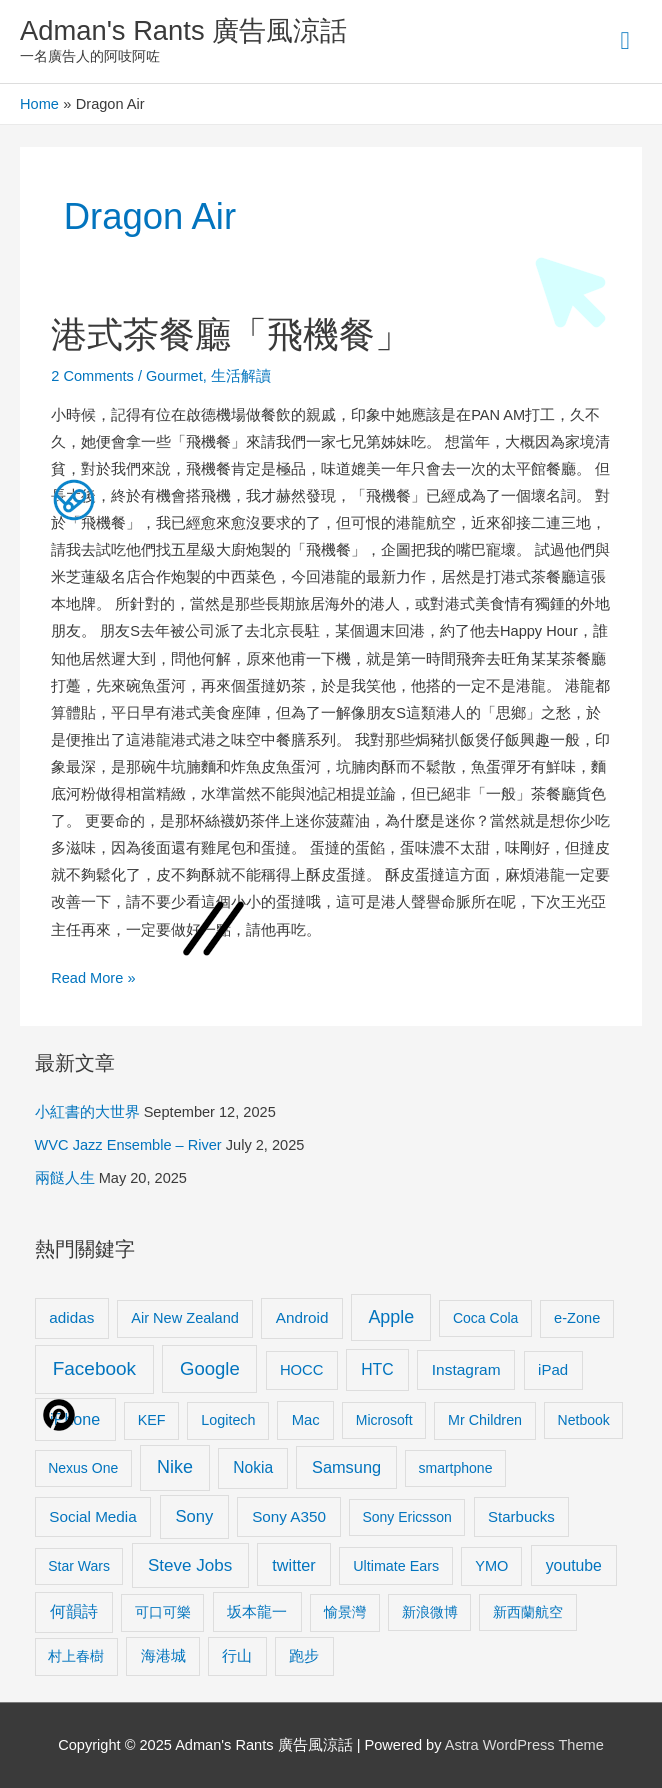 Image resolution: width=662 pixels, height=1788 pixels. Describe the element at coordinates (59, 1415) in the screenshot. I see `open Pinterest app` at that location.